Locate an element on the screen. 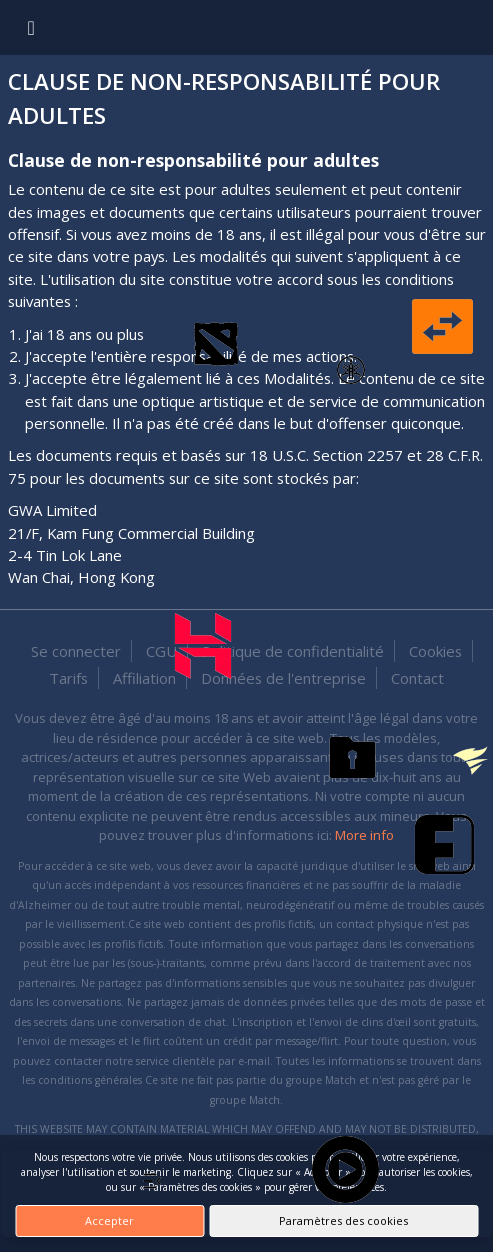 The height and width of the screenshot is (1252, 493). yamaha corporation logo is located at coordinates (351, 370).